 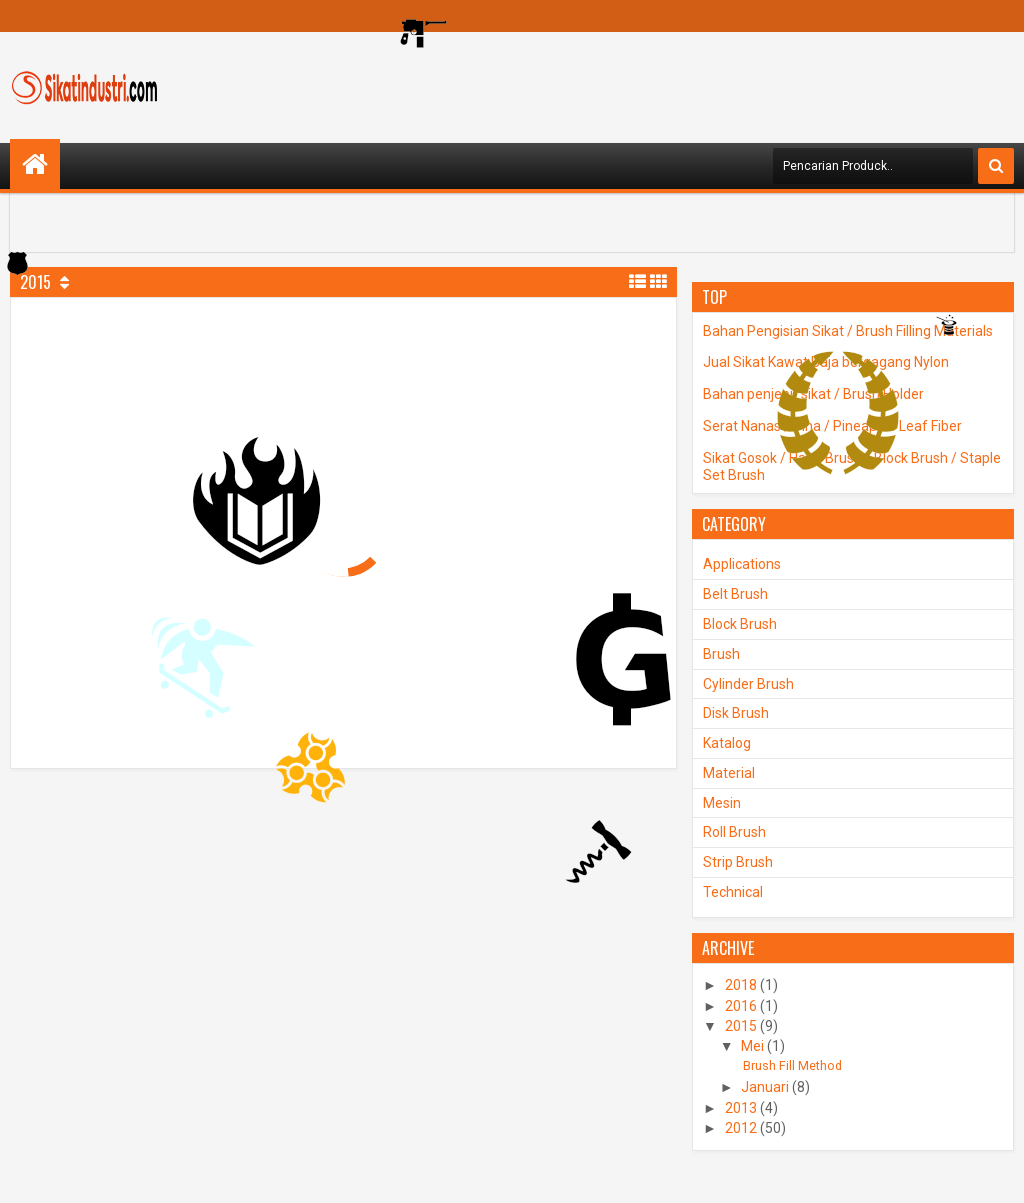 What do you see at coordinates (256, 500) in the screenshot?
I see `destroy or permanently delete a document` at bounding box center [256, 500].